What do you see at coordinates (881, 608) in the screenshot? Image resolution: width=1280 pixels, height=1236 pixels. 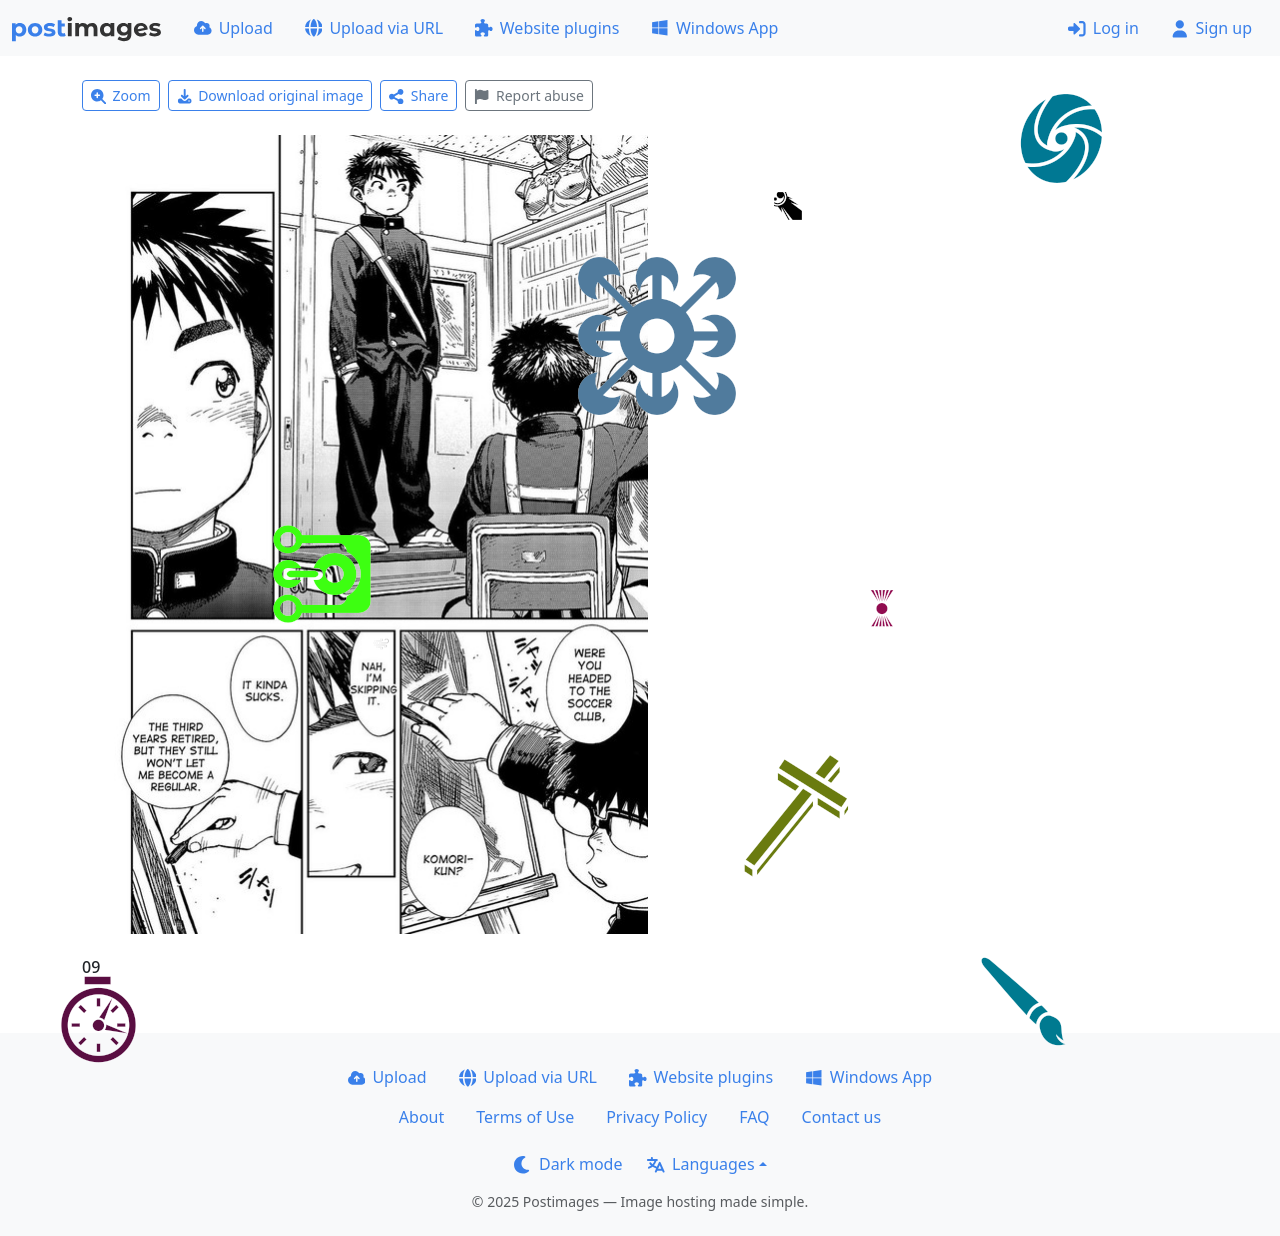 I see `indicates a burst of energy or power-up activation` at bounding box center [881, 608].